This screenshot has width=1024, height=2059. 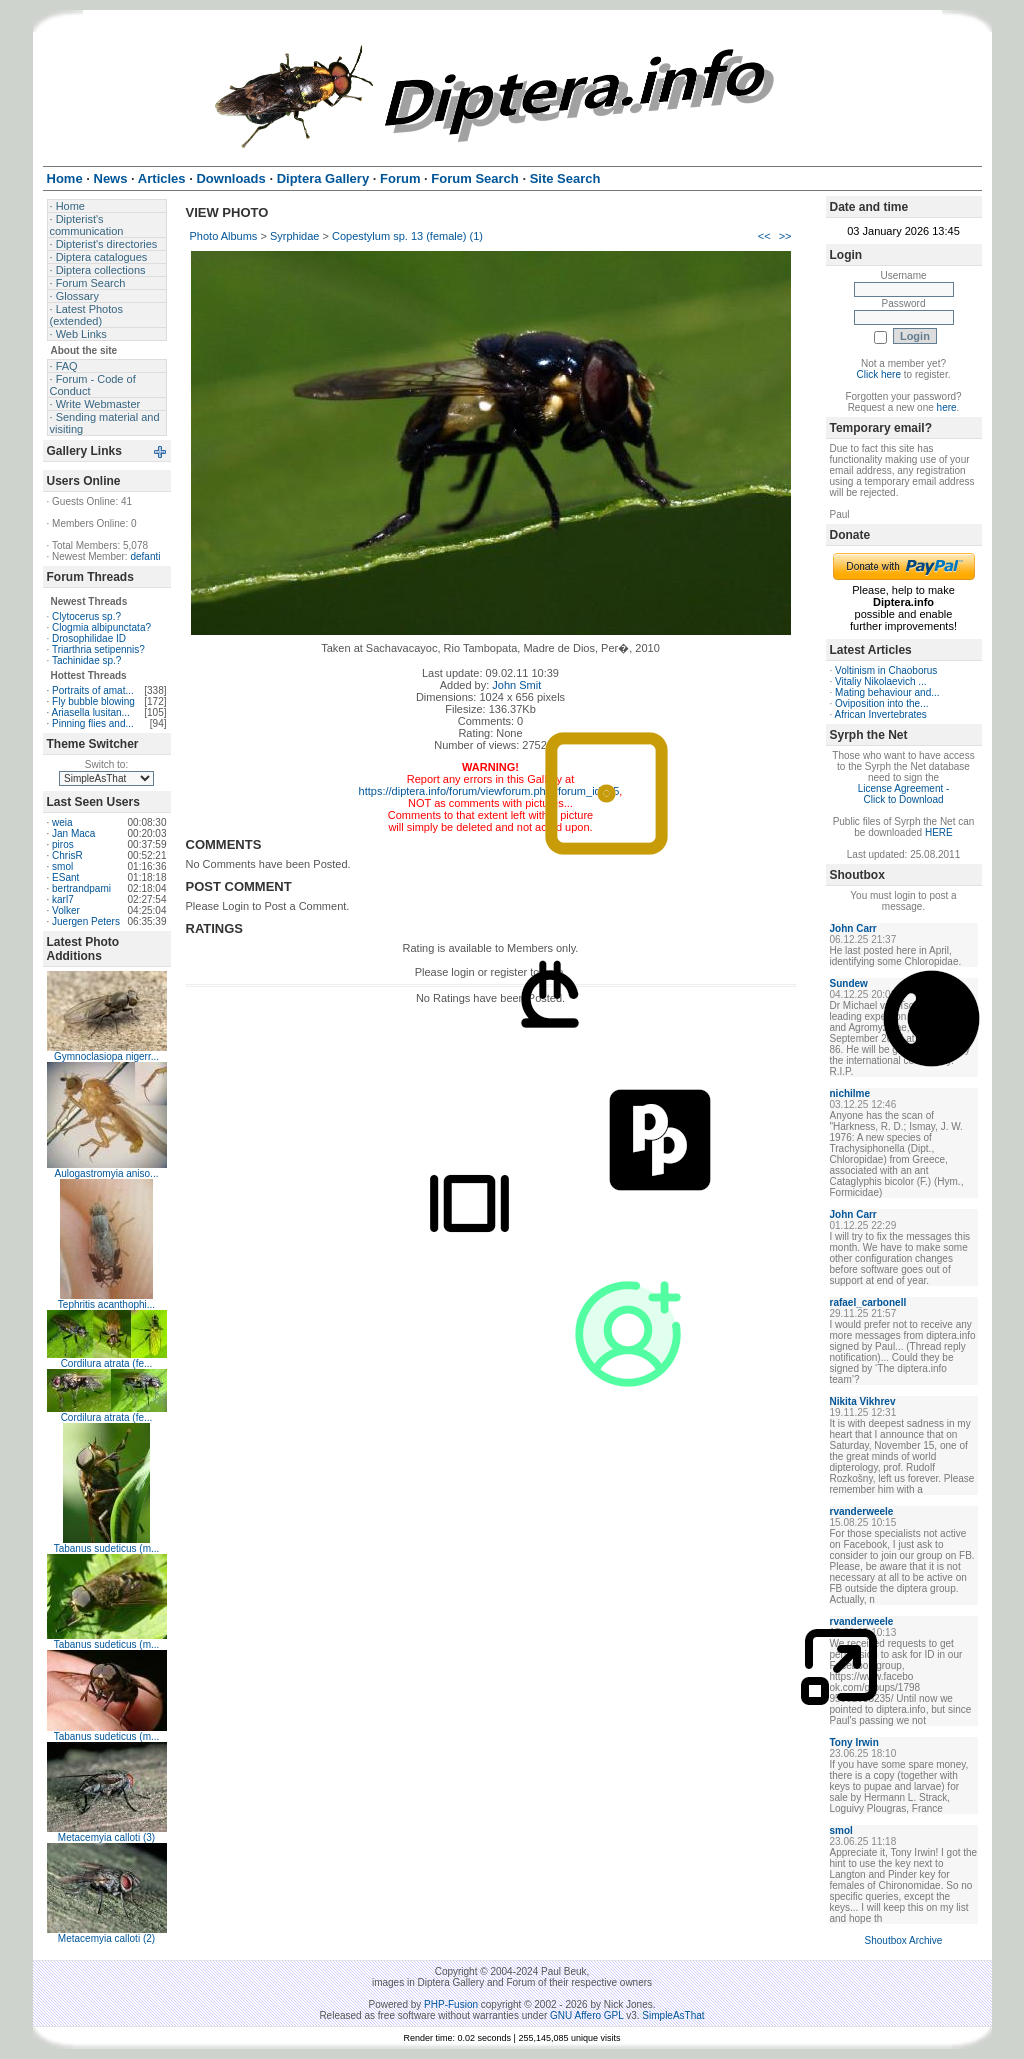 What do you see at coordinates (469, 1203) in the screenshot?
I see `start a slideshow presentation` at bounding box center [469, 1203].